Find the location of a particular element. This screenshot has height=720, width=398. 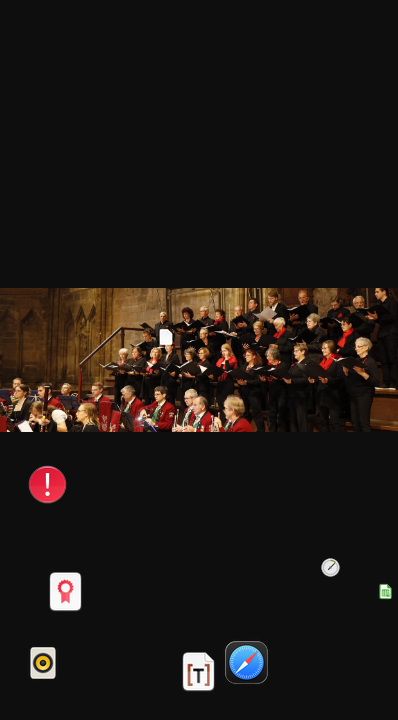

open Safari web browser is located at coordinates (246, 662).